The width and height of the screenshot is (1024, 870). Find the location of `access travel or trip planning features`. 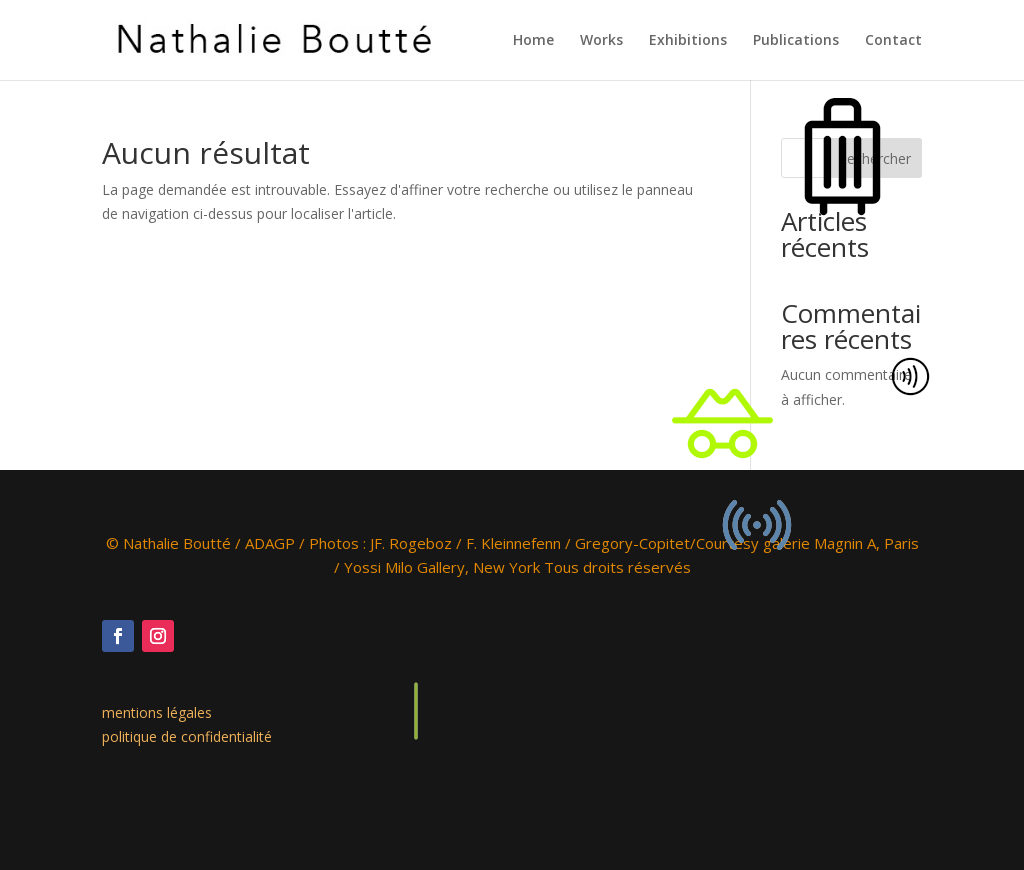

access travel or trip planning features is located at coordinates (842, 158).